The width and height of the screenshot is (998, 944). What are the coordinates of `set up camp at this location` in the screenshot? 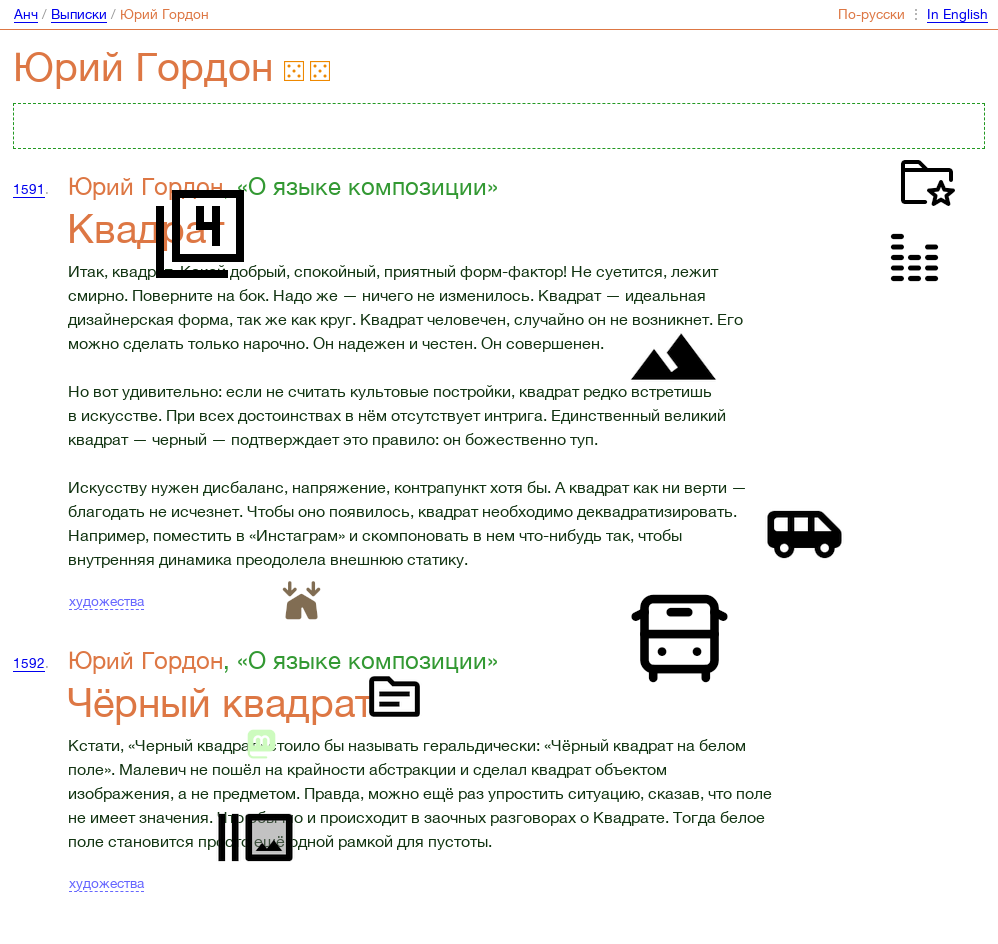 It's located at (301, 600).